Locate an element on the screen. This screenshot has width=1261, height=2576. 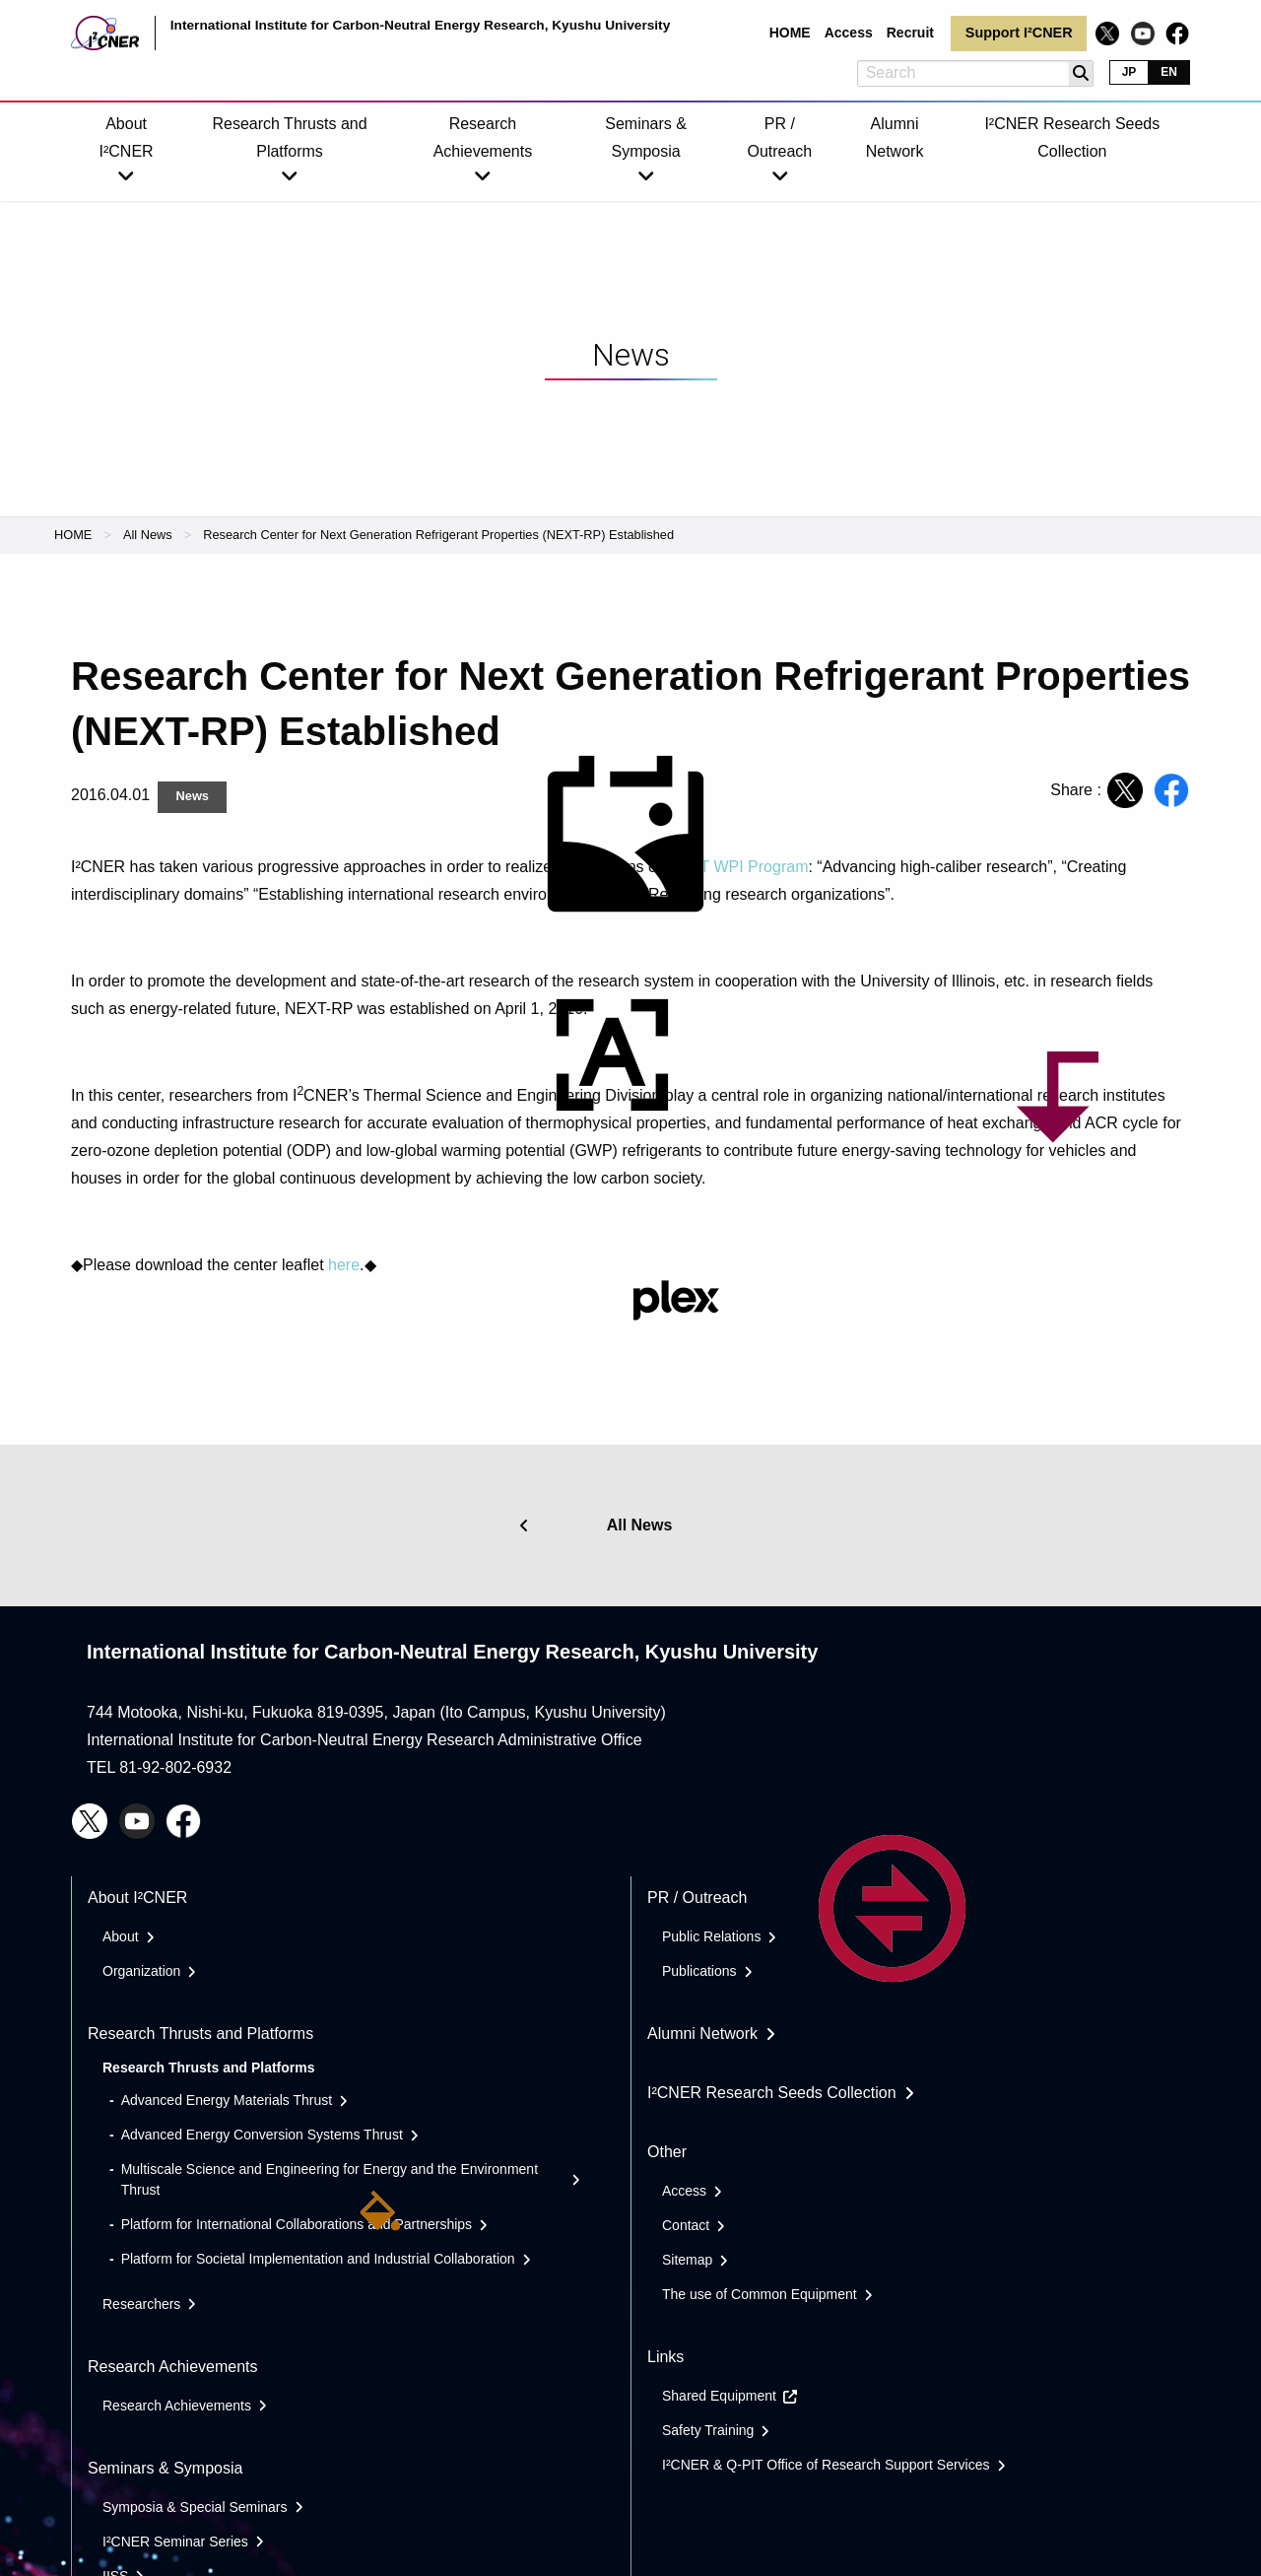
navigate back and down in a menu hierarchy is located at coordinates (1058, 1091).